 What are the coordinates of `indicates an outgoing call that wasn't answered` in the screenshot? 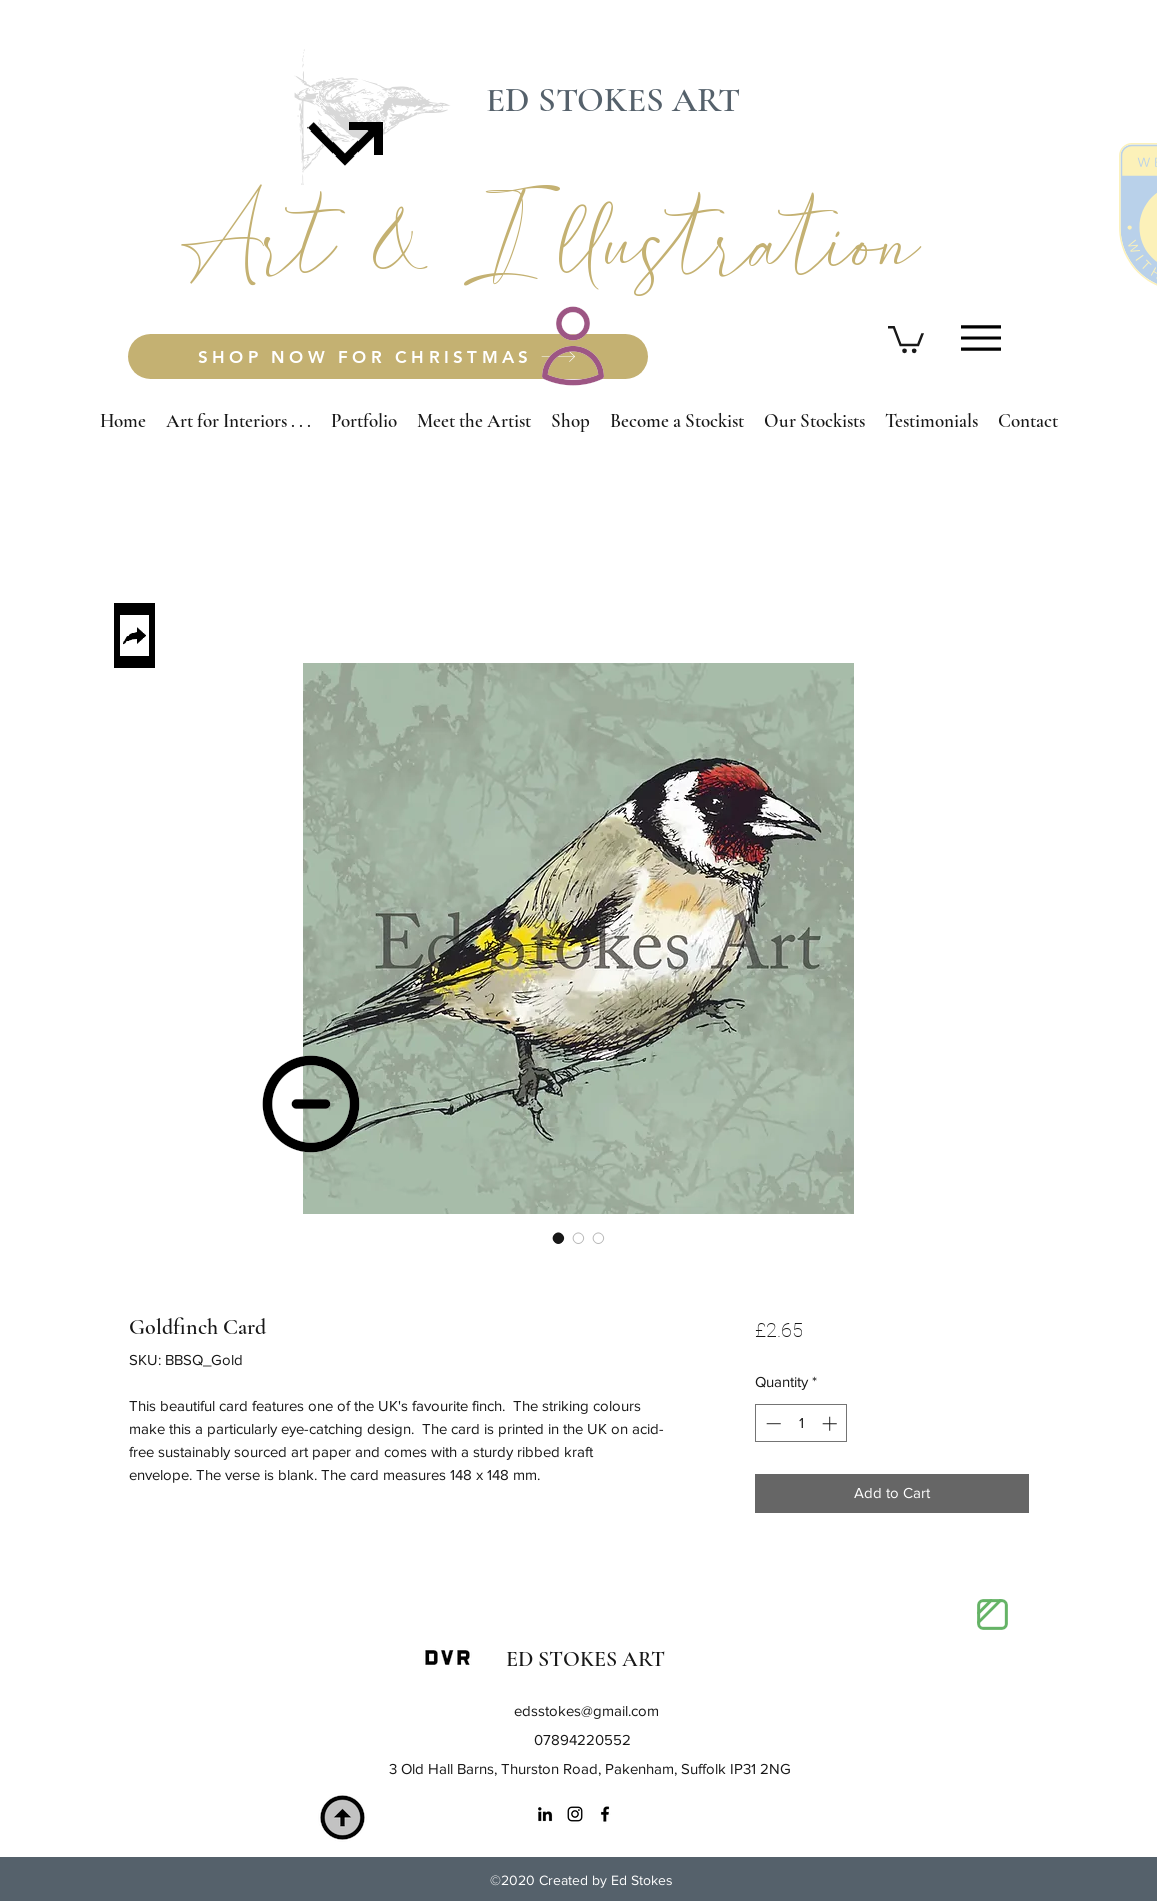 It's located at (345, 143).